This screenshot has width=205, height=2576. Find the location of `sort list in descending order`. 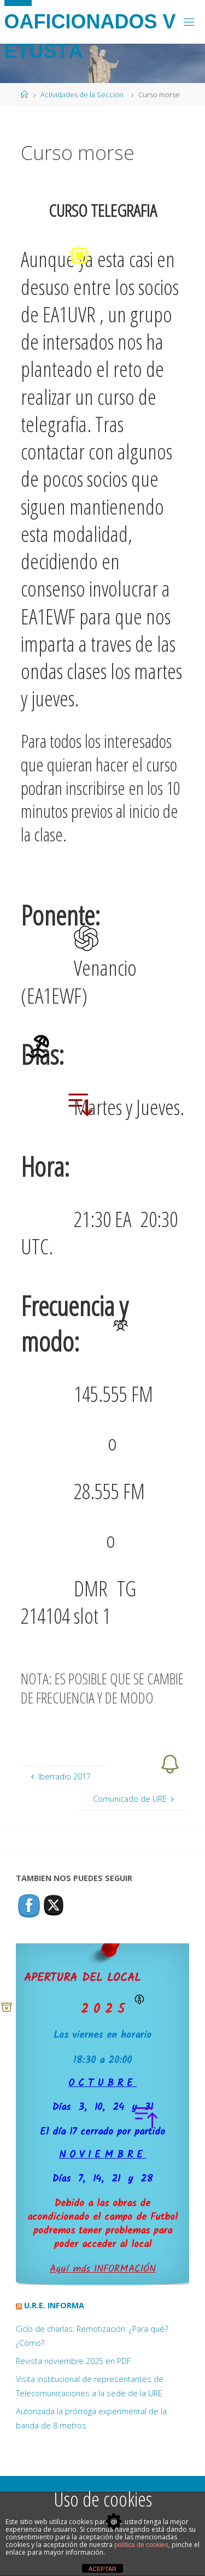

sort list in descending order is located at coordinates (80, 1104).